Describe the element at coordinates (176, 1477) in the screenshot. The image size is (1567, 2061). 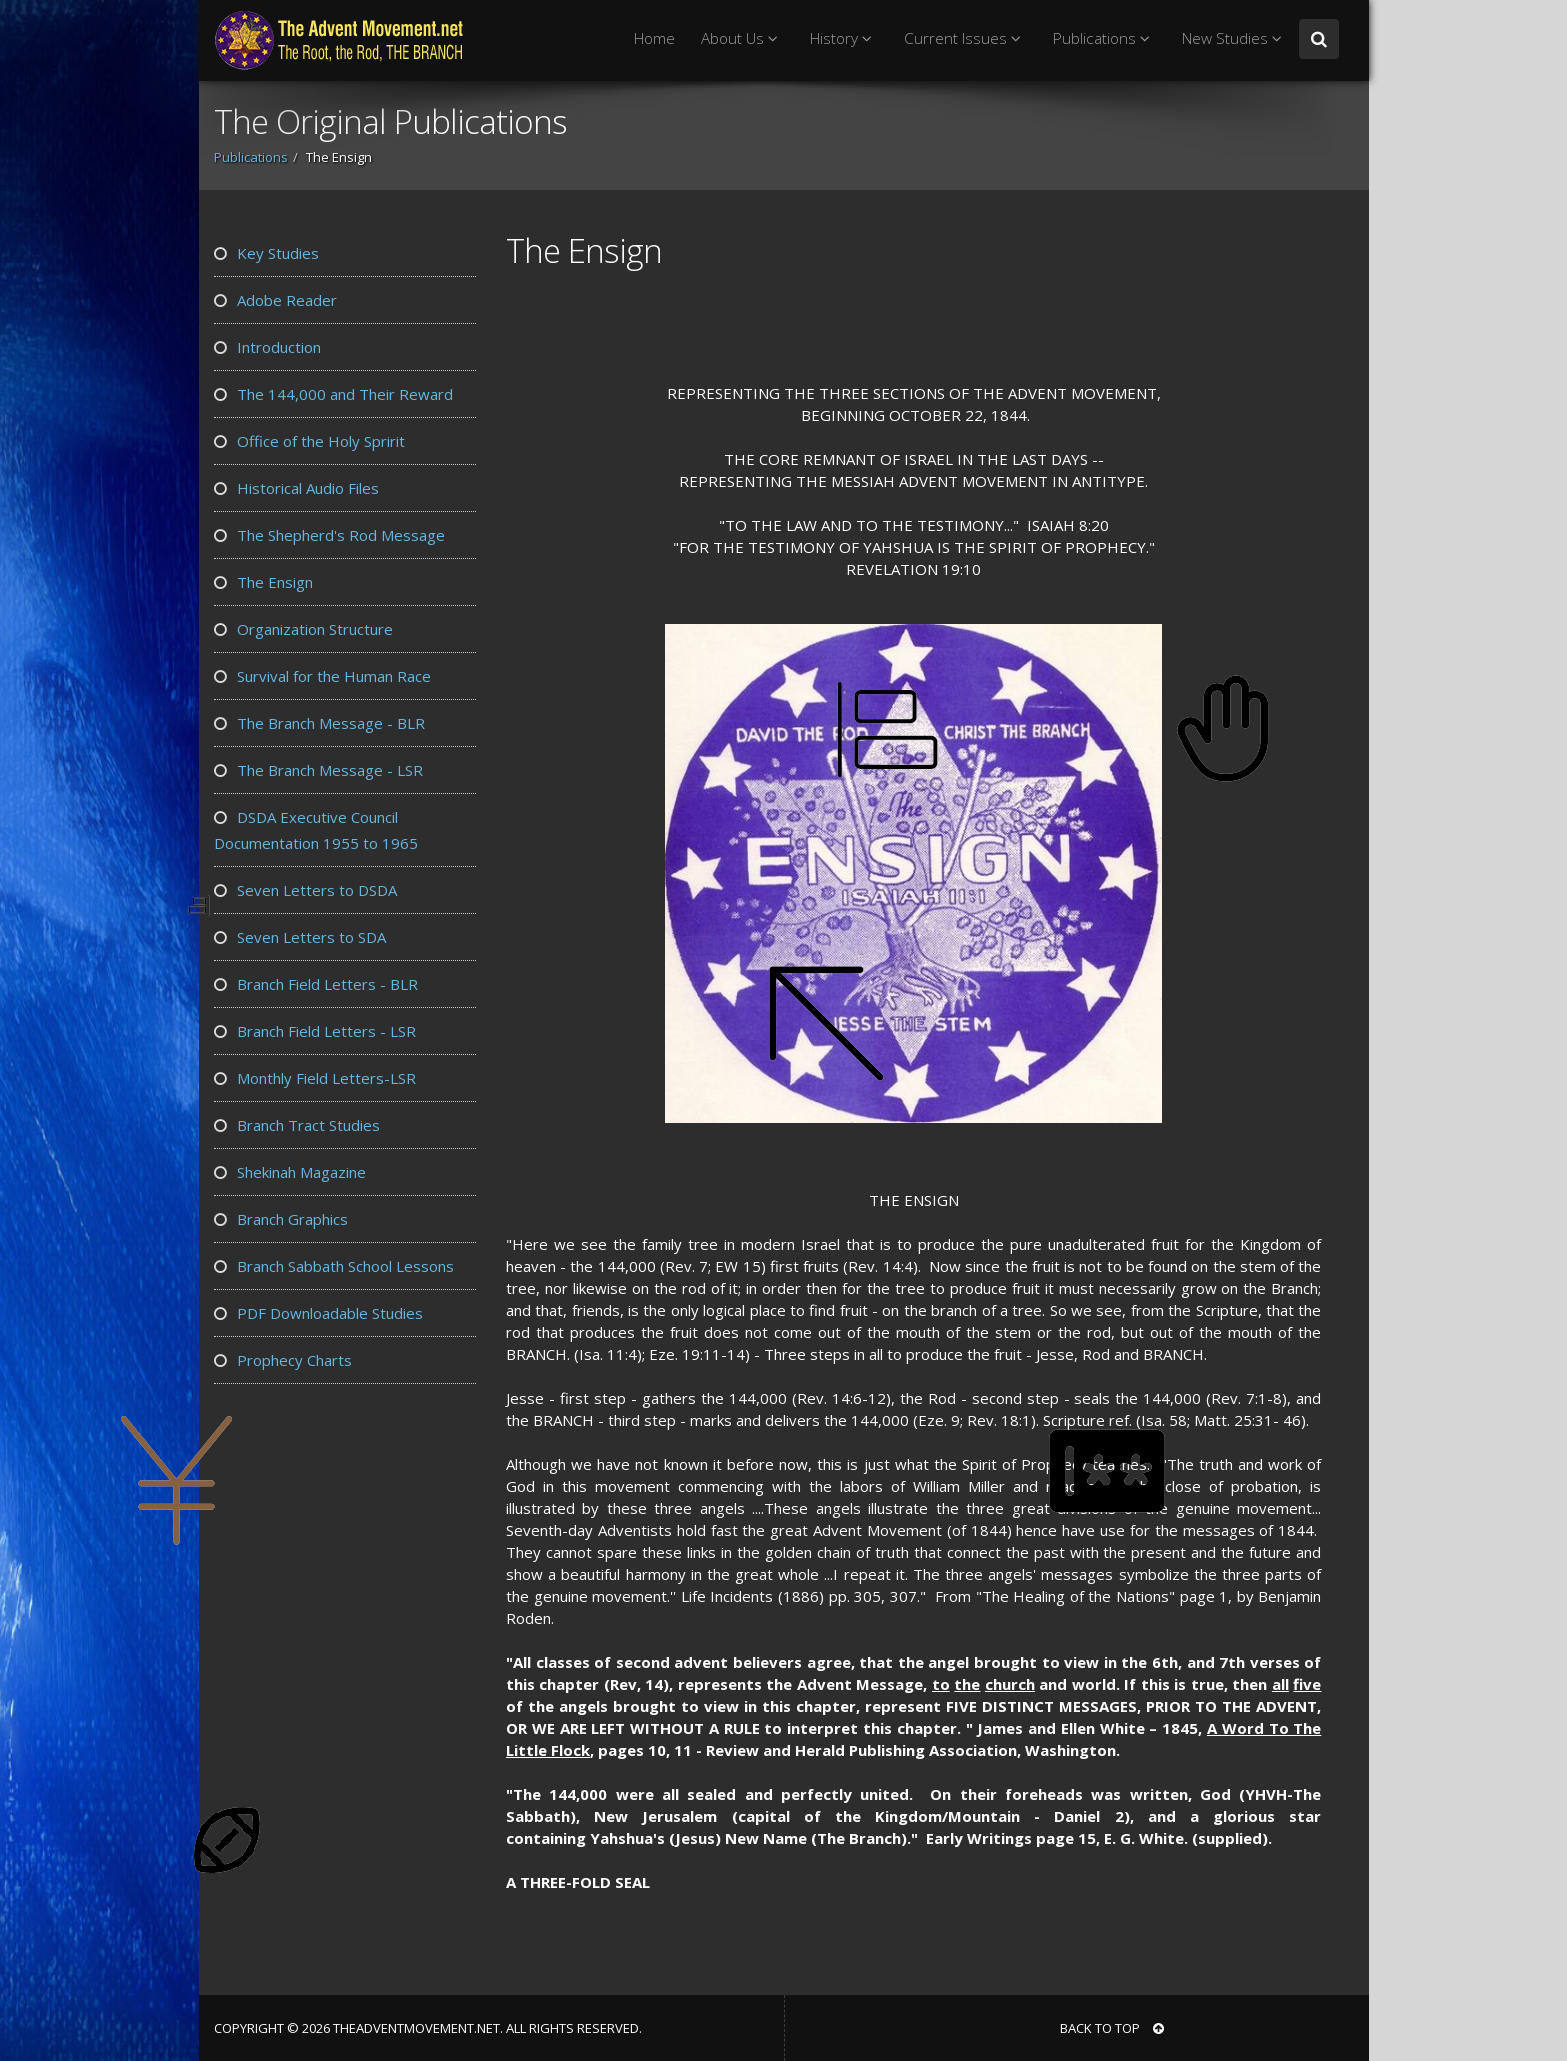
I see `view prices in japanese yen` at that location.